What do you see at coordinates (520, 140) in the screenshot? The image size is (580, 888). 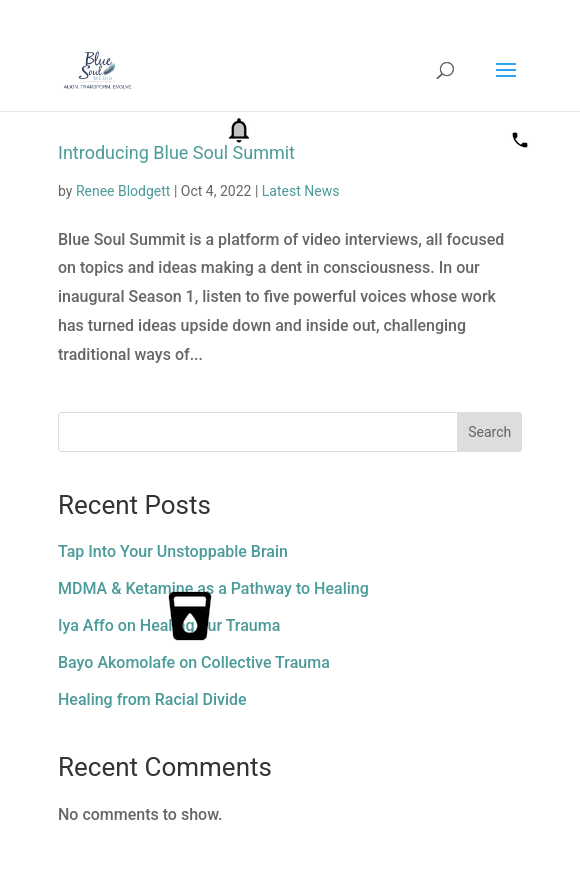 I see `make a phone call` at bounding box center [520, 140].